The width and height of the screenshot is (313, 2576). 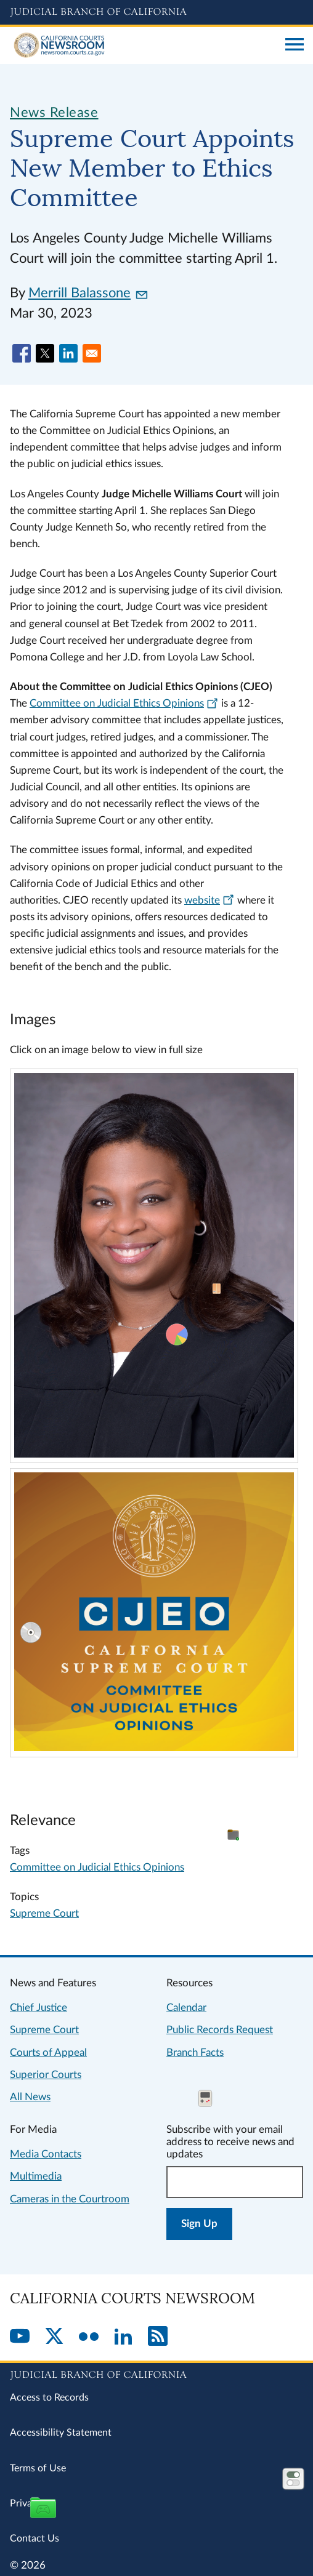 What do you see at coordinates (293, 2479) in the screenshot?
I see `open unity tweak tool settings` at bounding box center [293, 2479].